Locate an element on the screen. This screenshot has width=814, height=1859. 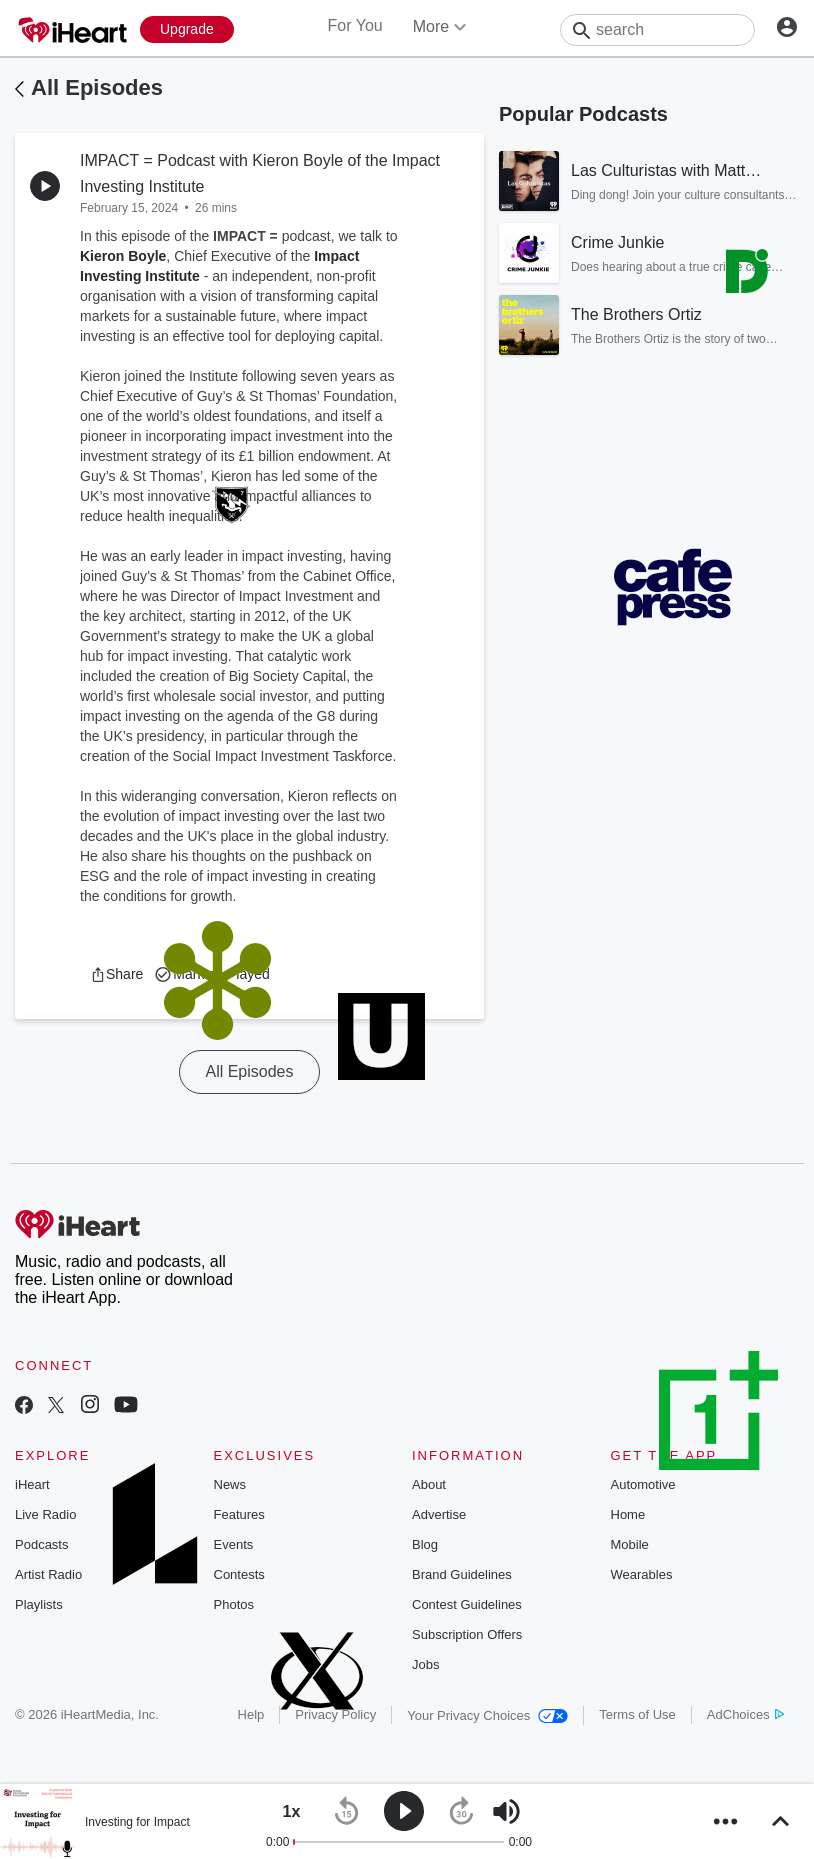
link to X.Org Foundation website is located at coordinates (317, 1671).